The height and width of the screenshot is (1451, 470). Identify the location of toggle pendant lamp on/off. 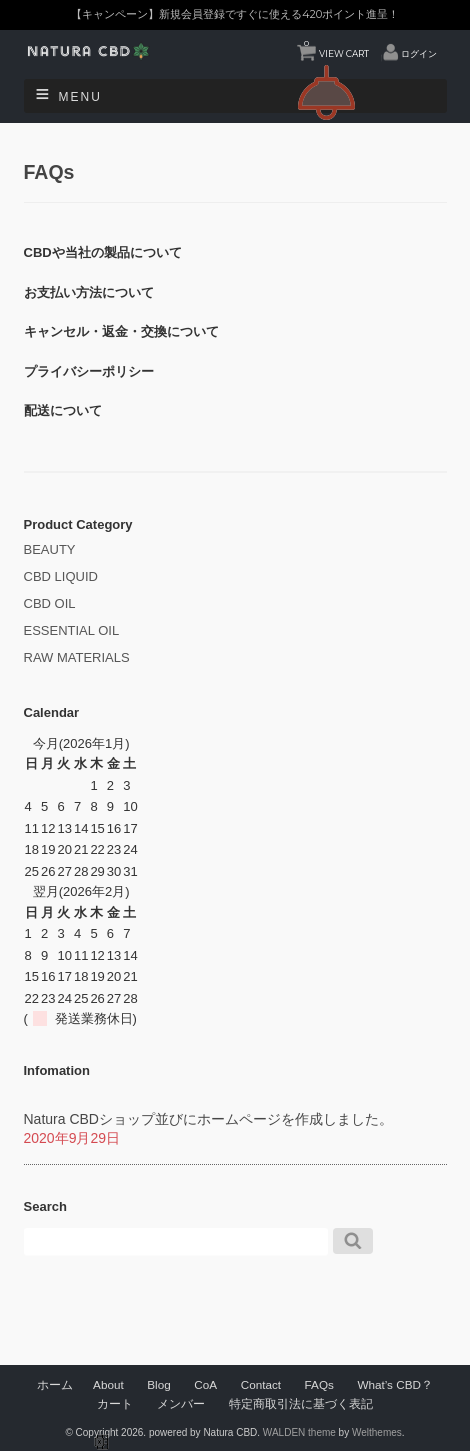
(326, 95).